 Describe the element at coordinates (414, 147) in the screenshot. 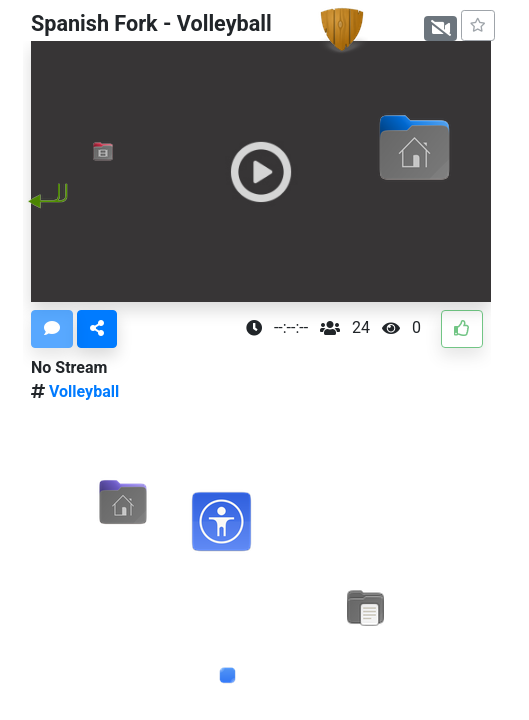

I see `access your home folder` at that location.